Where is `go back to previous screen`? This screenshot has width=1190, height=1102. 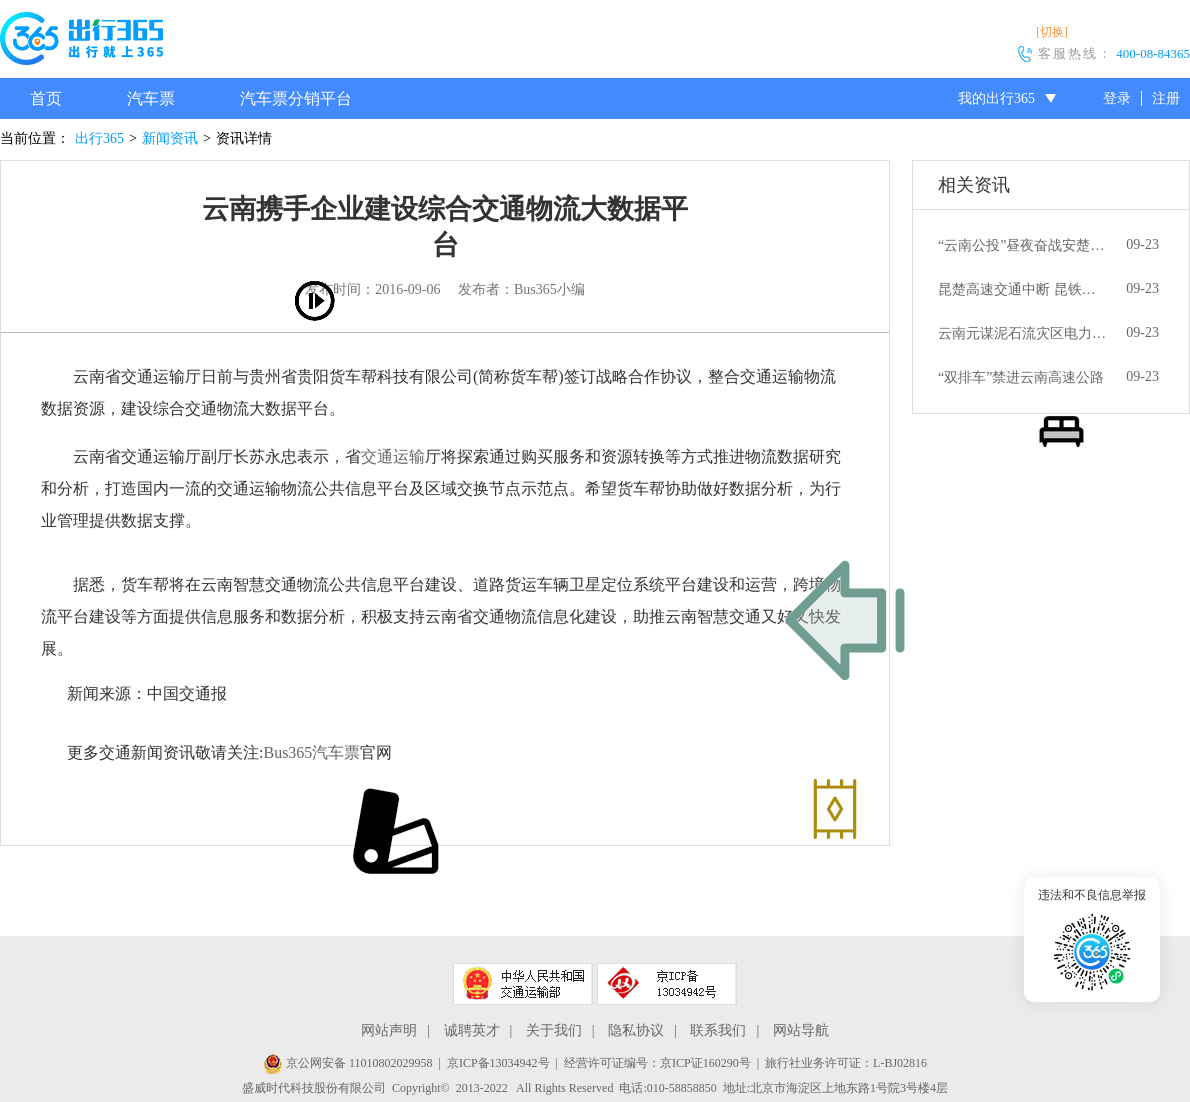 go back to previous screen is located at coordinates (849, 620).